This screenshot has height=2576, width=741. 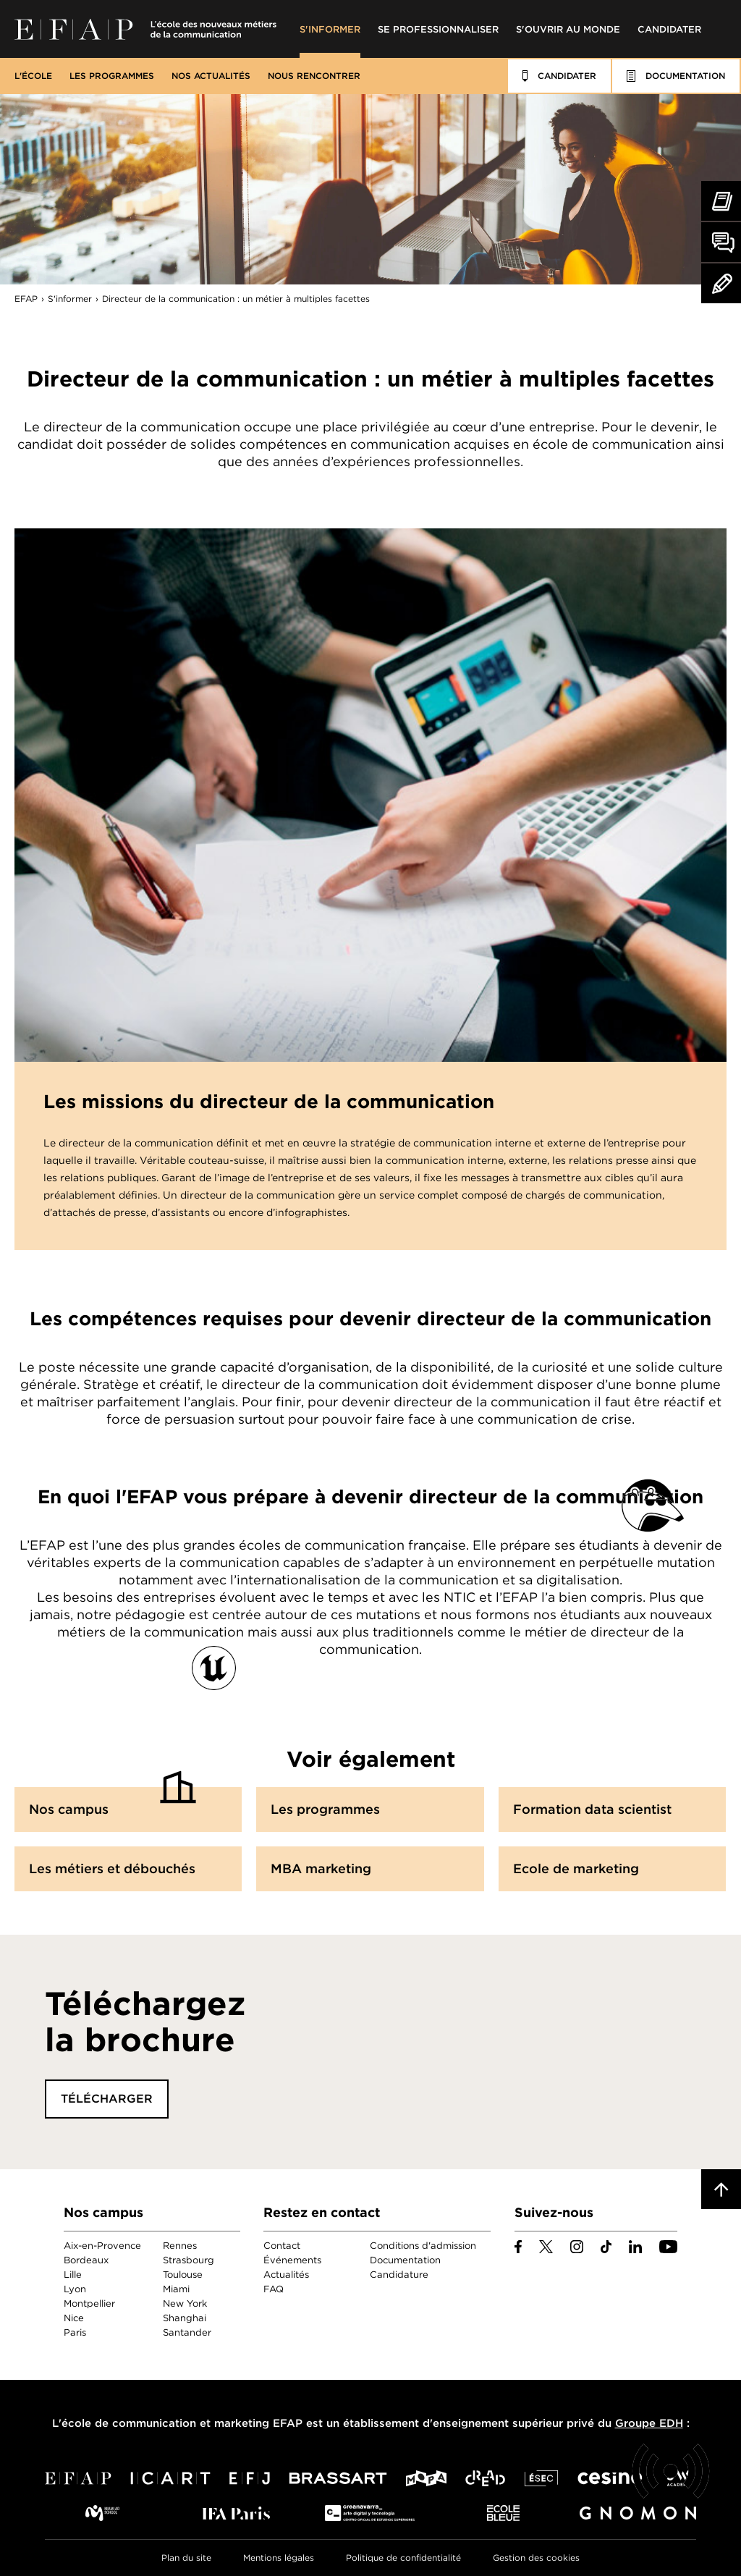 What do you see at coordinates (653, 1506) in the screenshot?
I see `open Qodo AI code assistant` at bounding box center [653, 1506].